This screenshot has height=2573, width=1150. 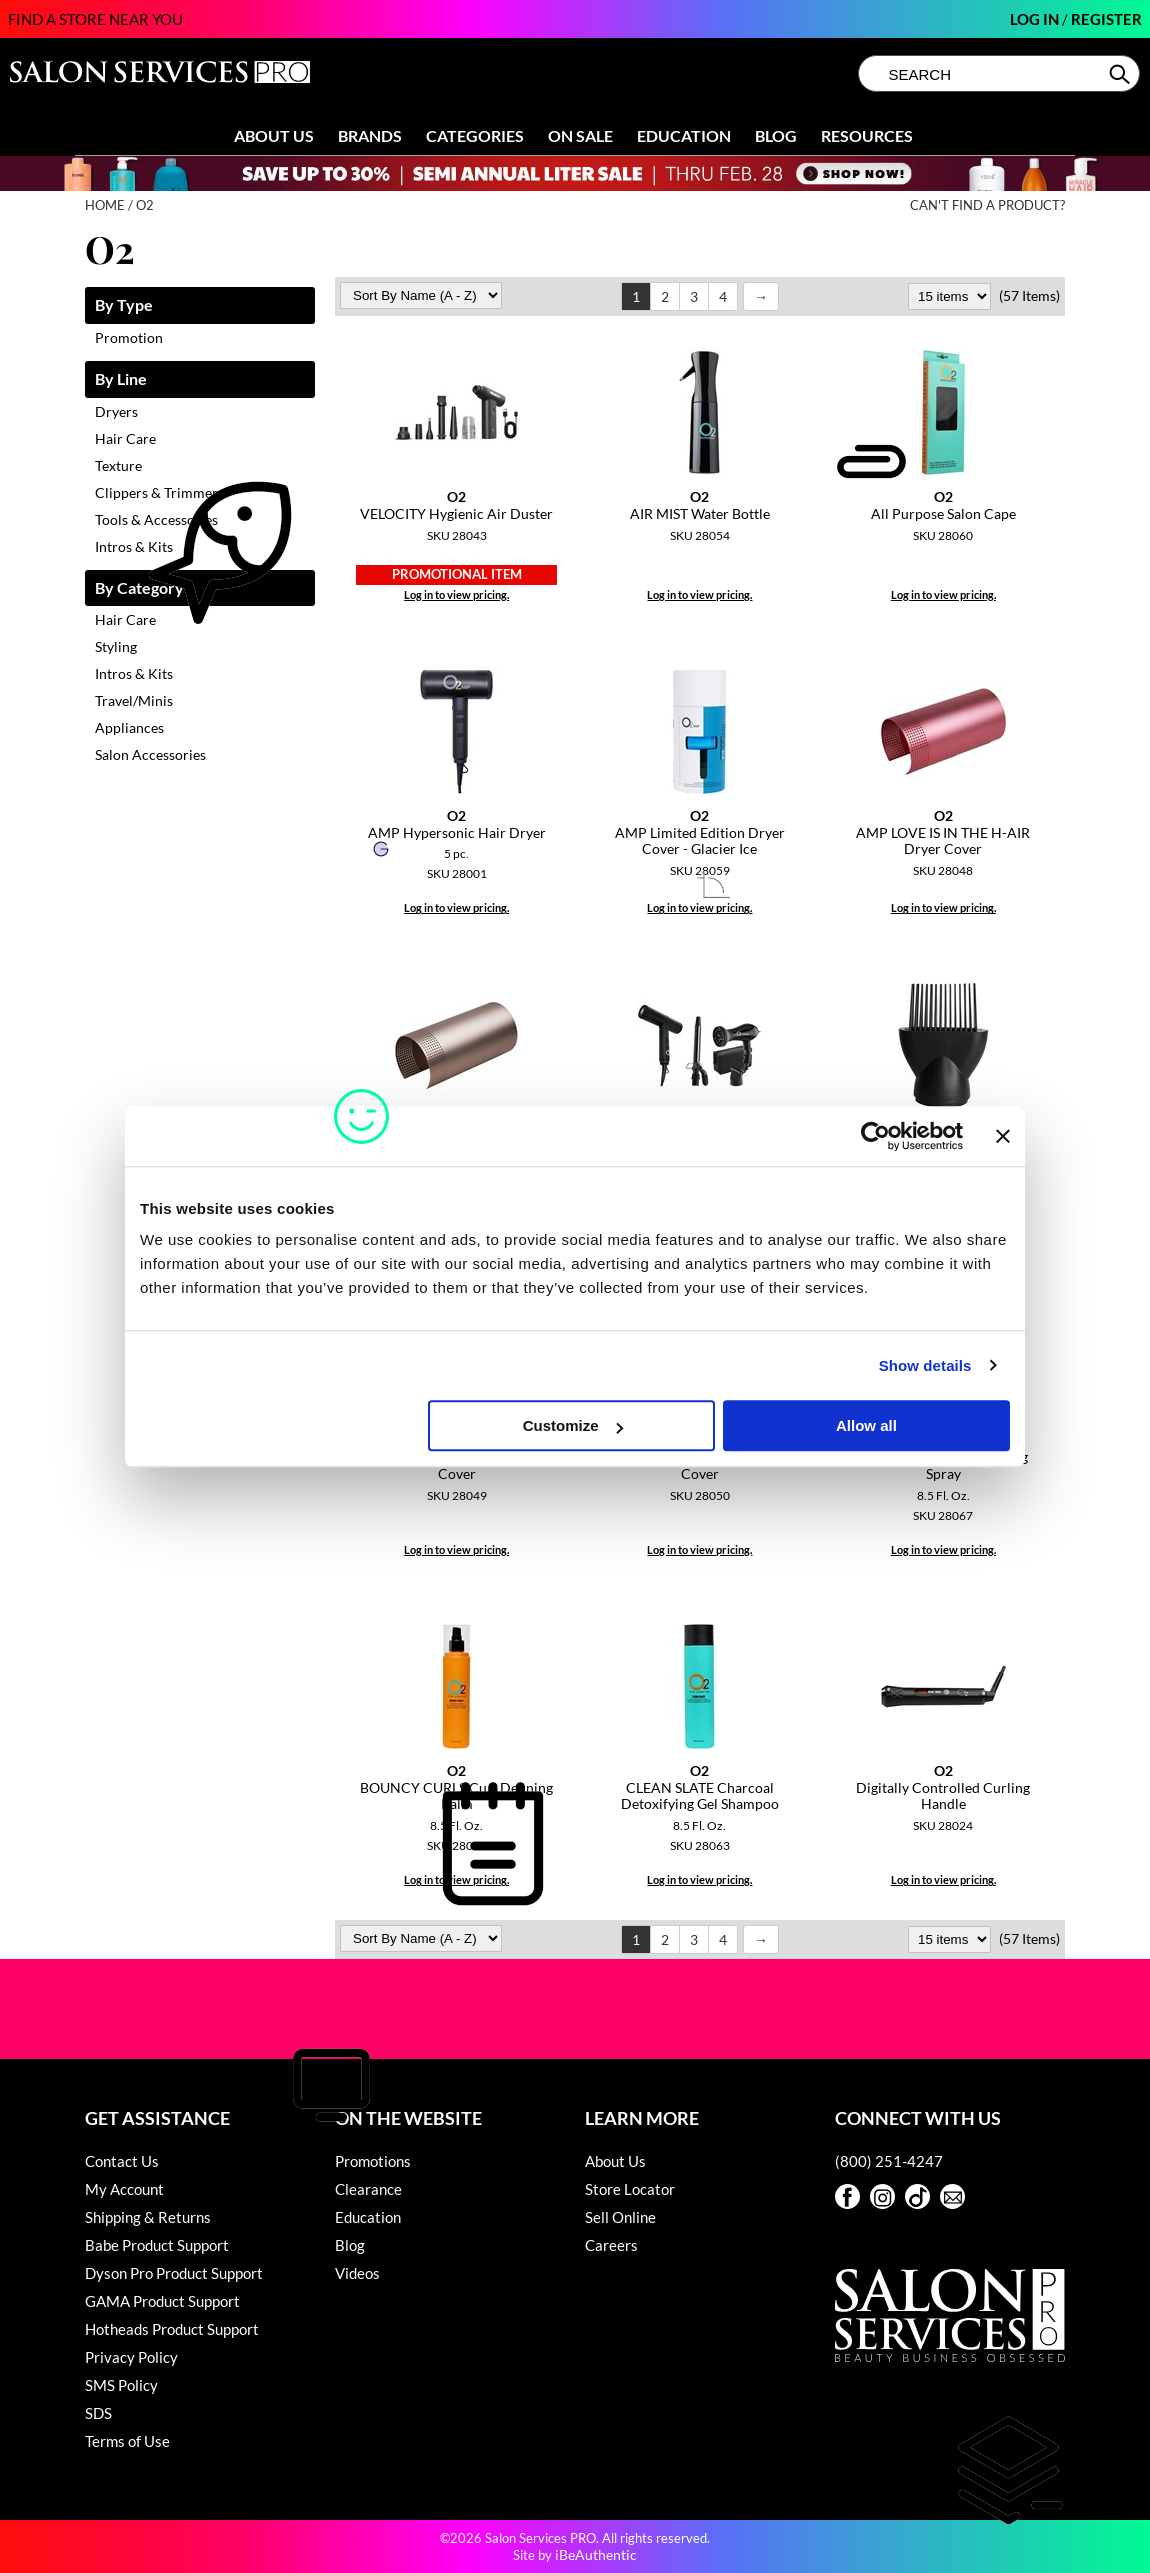 I want to click on sign in with Google, so click(x=381, y=849).